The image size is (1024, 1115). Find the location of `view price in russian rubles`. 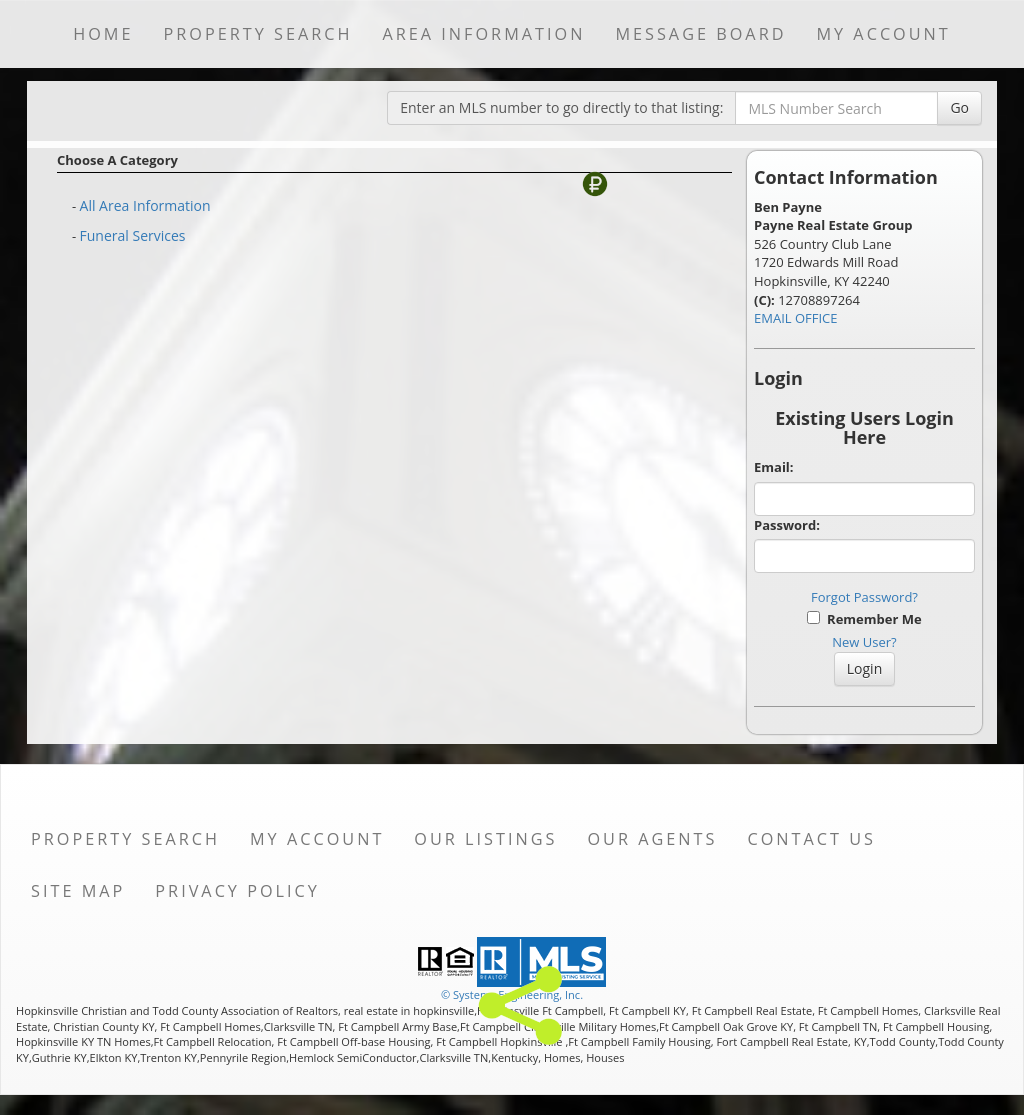

view price in russian rubles is located at coordinates (595, 184).